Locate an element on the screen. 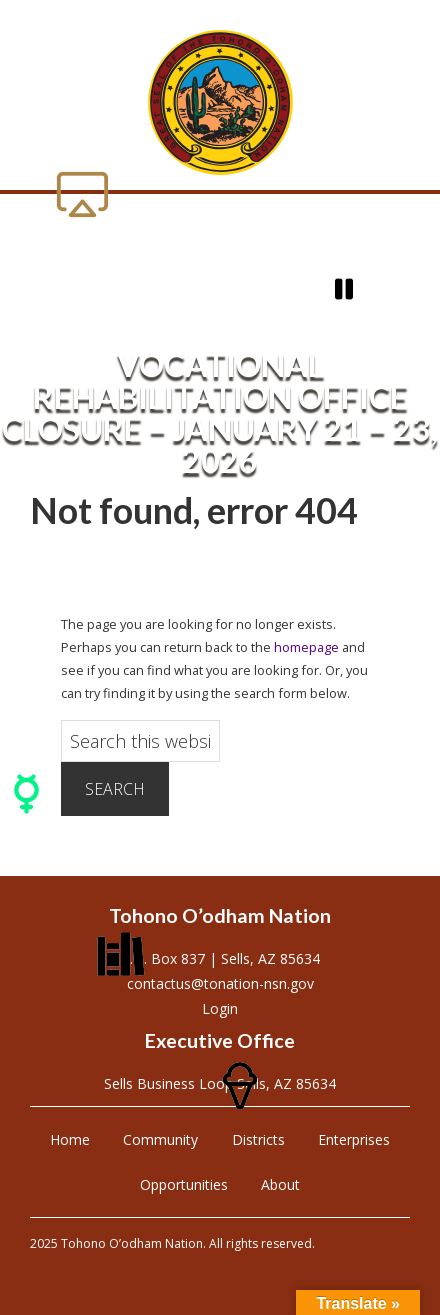  browse desserts or sweet treats is located at coordinates (240, 1086).